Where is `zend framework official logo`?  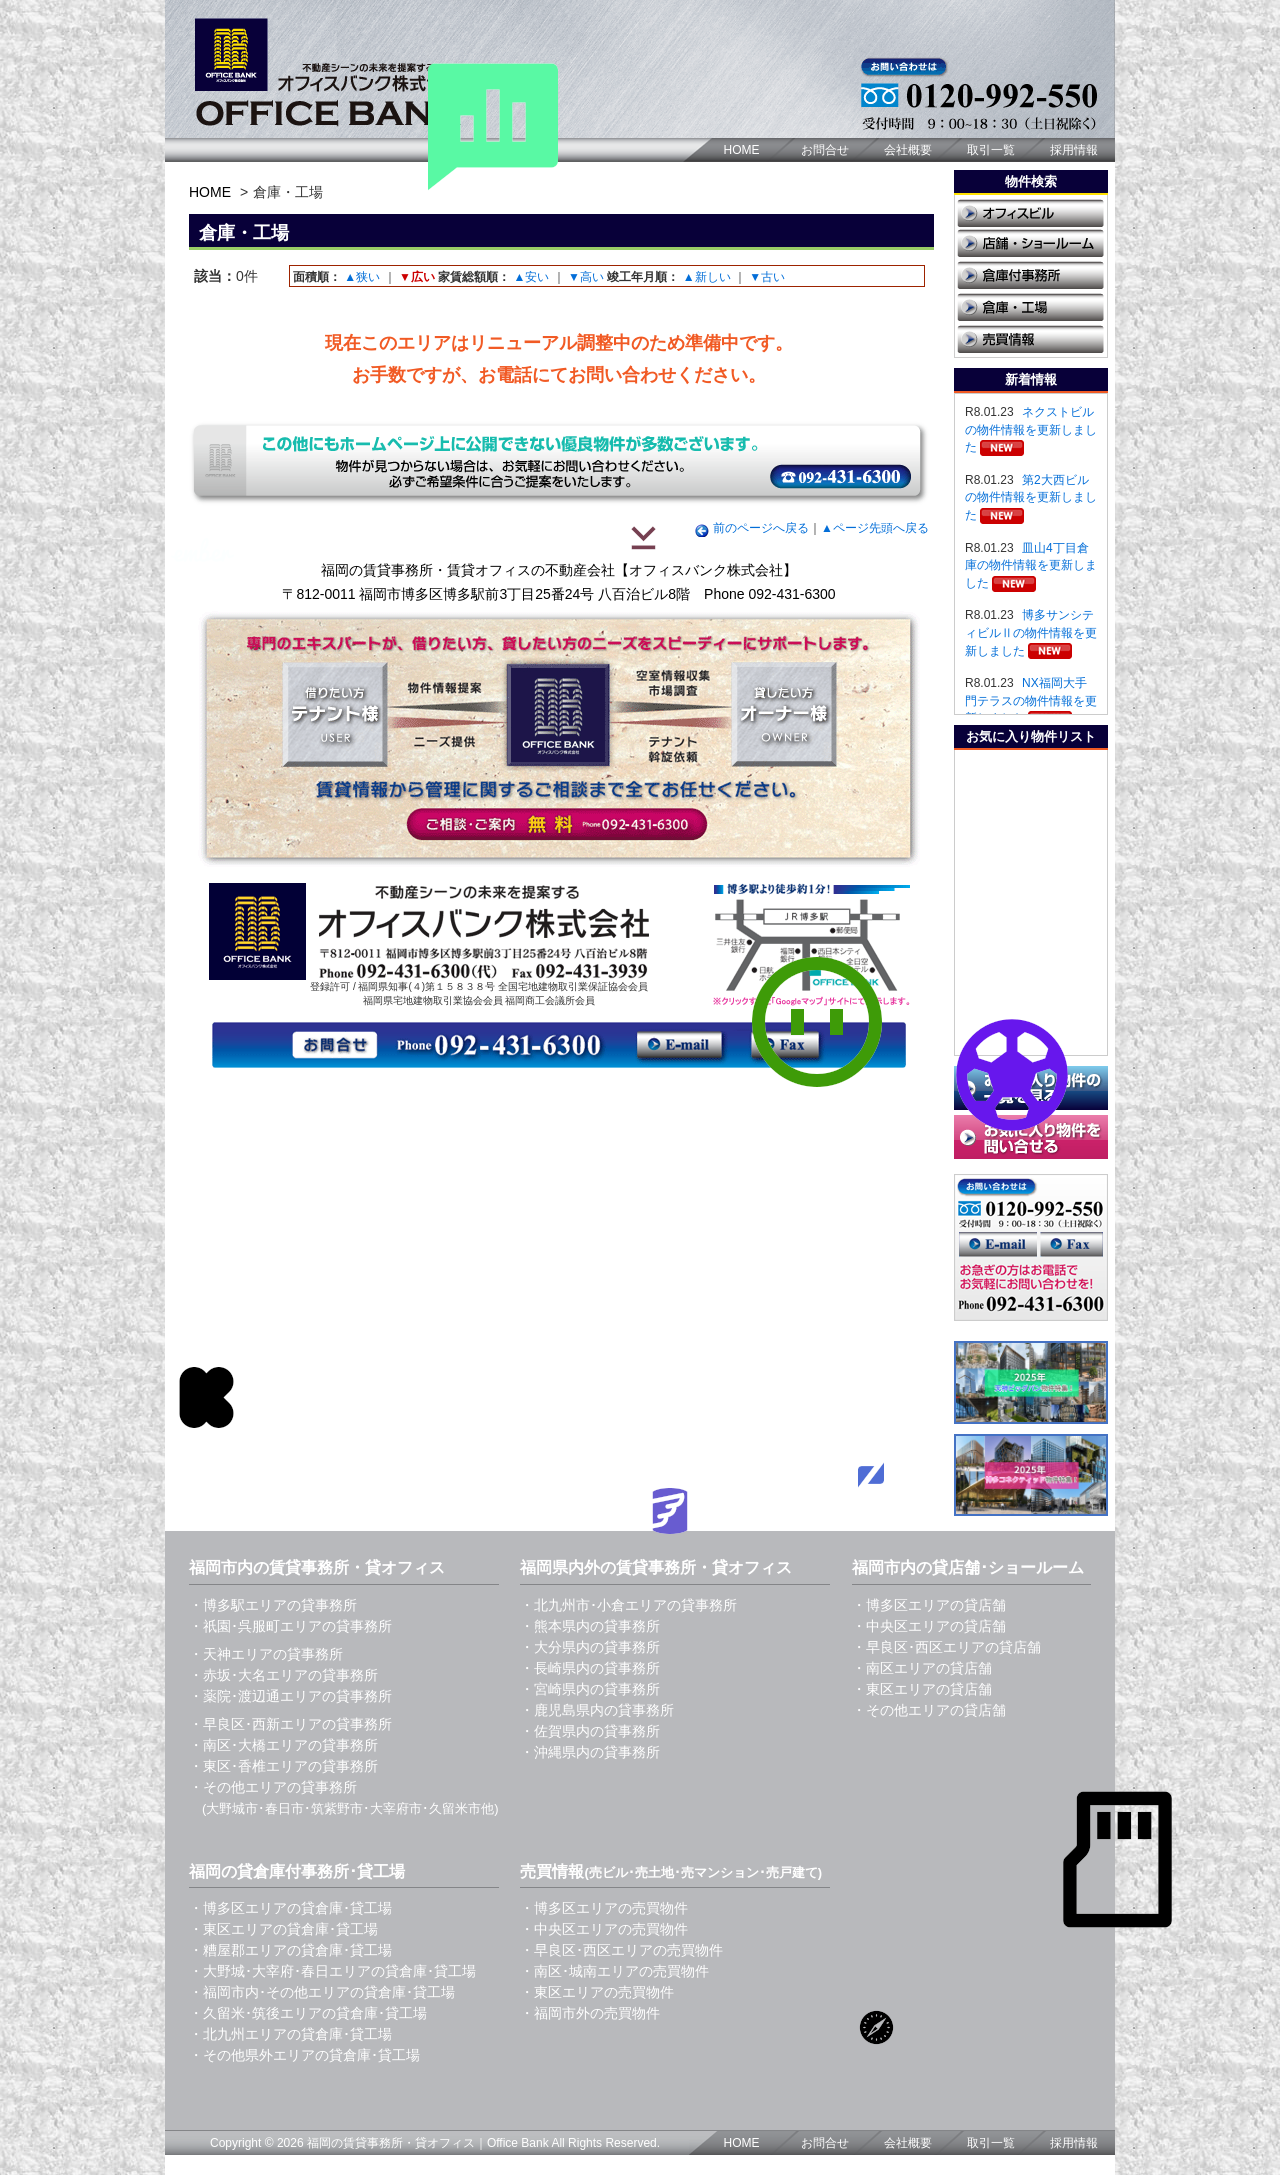 zend framework official logo is located at coordinates (871, 1475).